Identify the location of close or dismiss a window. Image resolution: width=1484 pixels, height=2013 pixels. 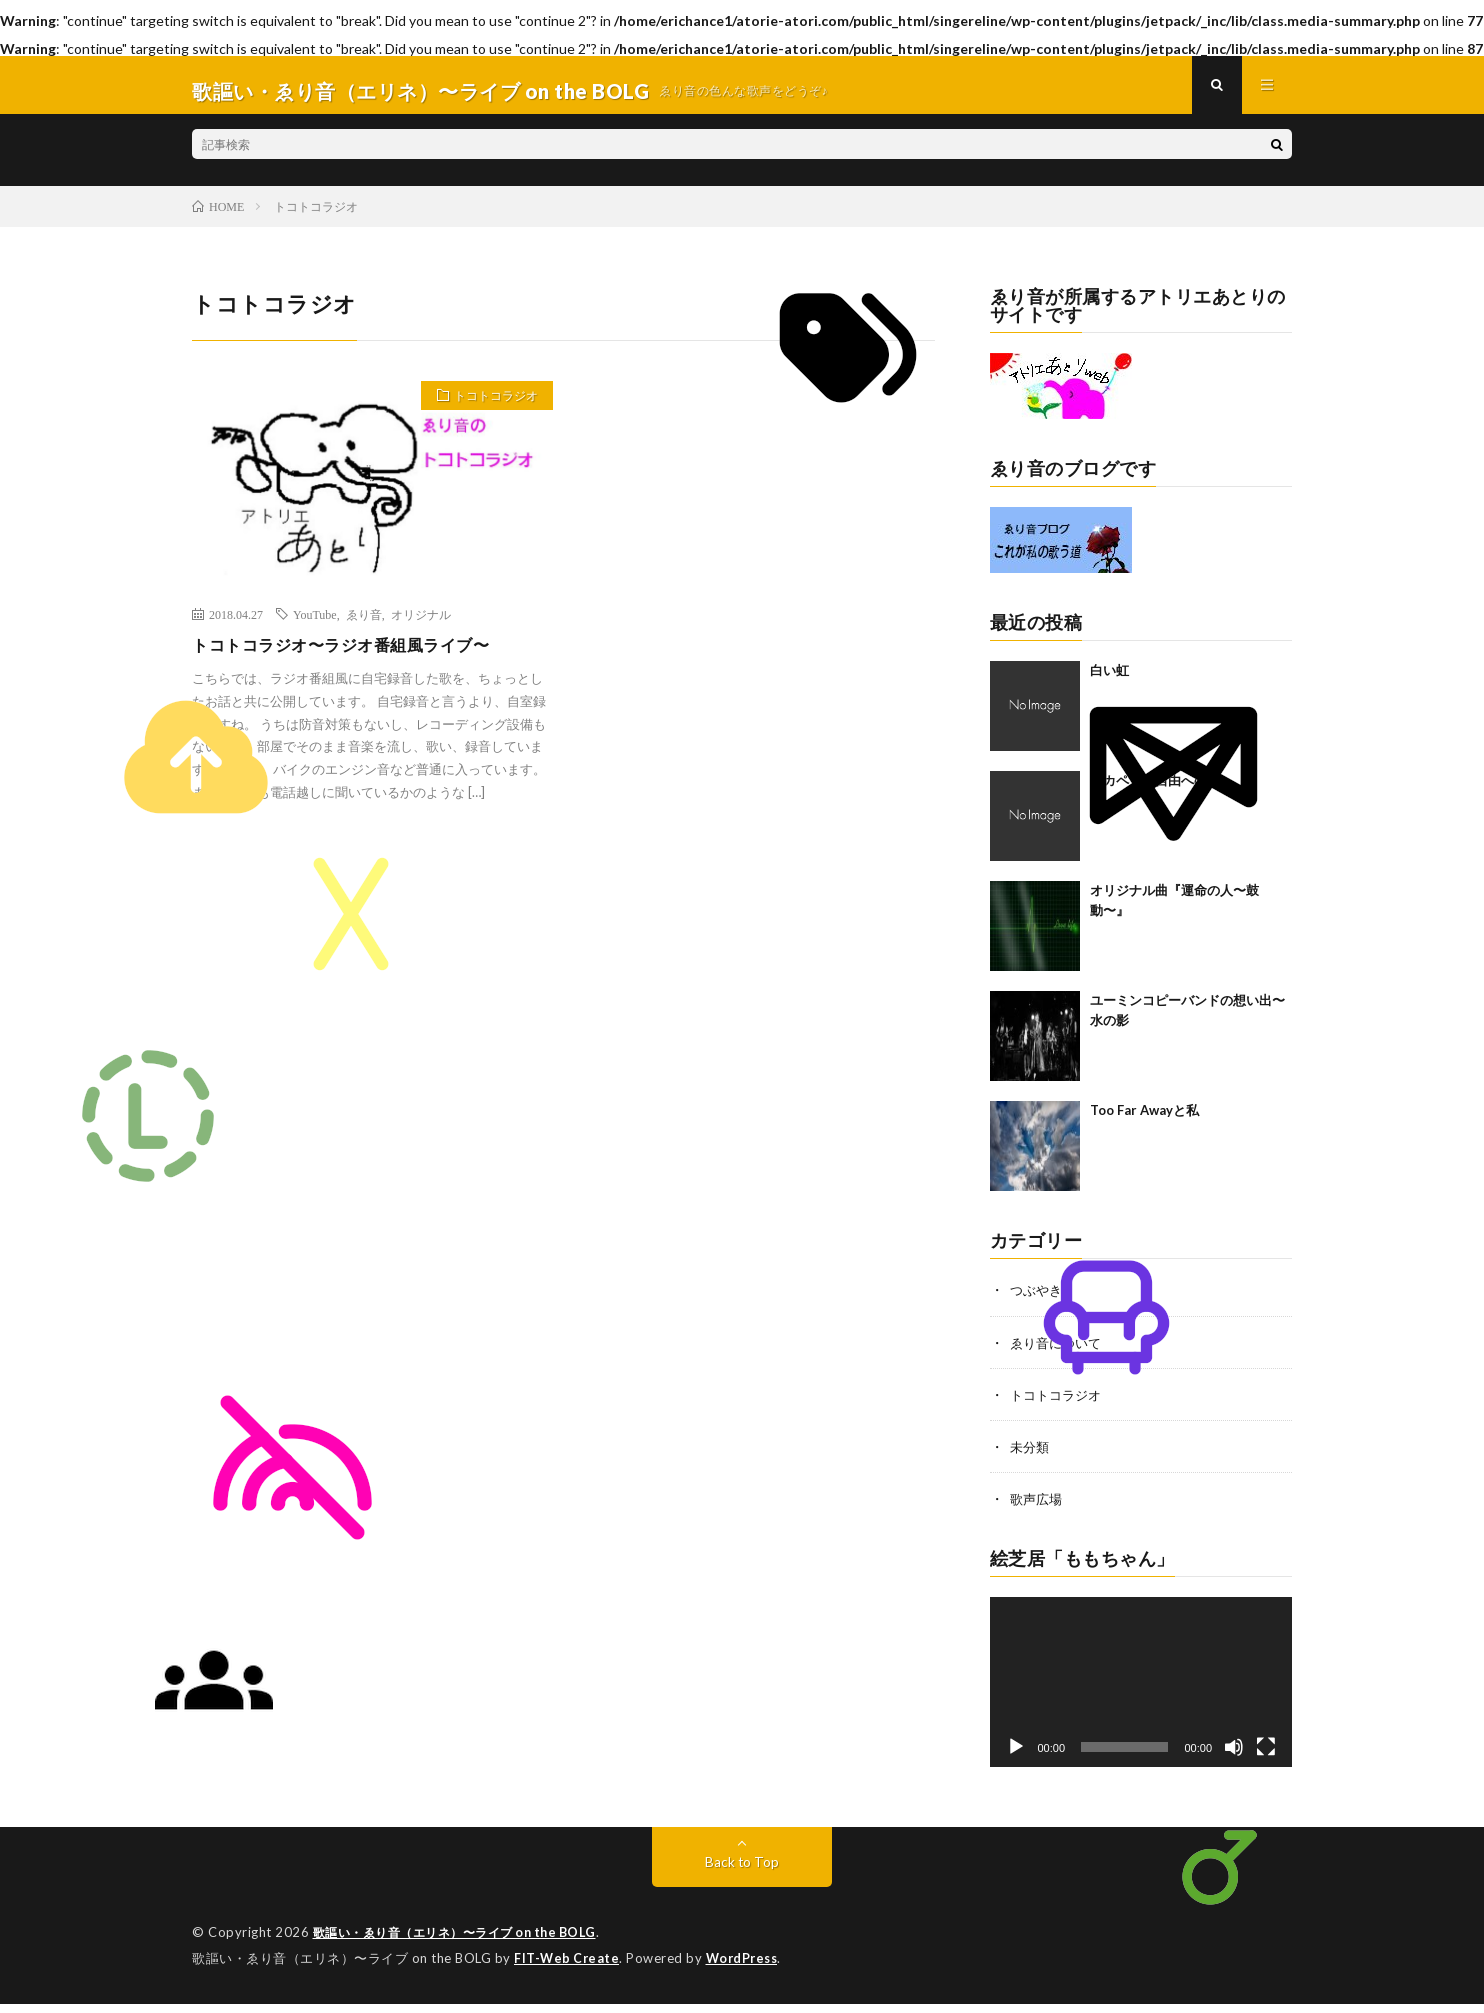
(351, 914).